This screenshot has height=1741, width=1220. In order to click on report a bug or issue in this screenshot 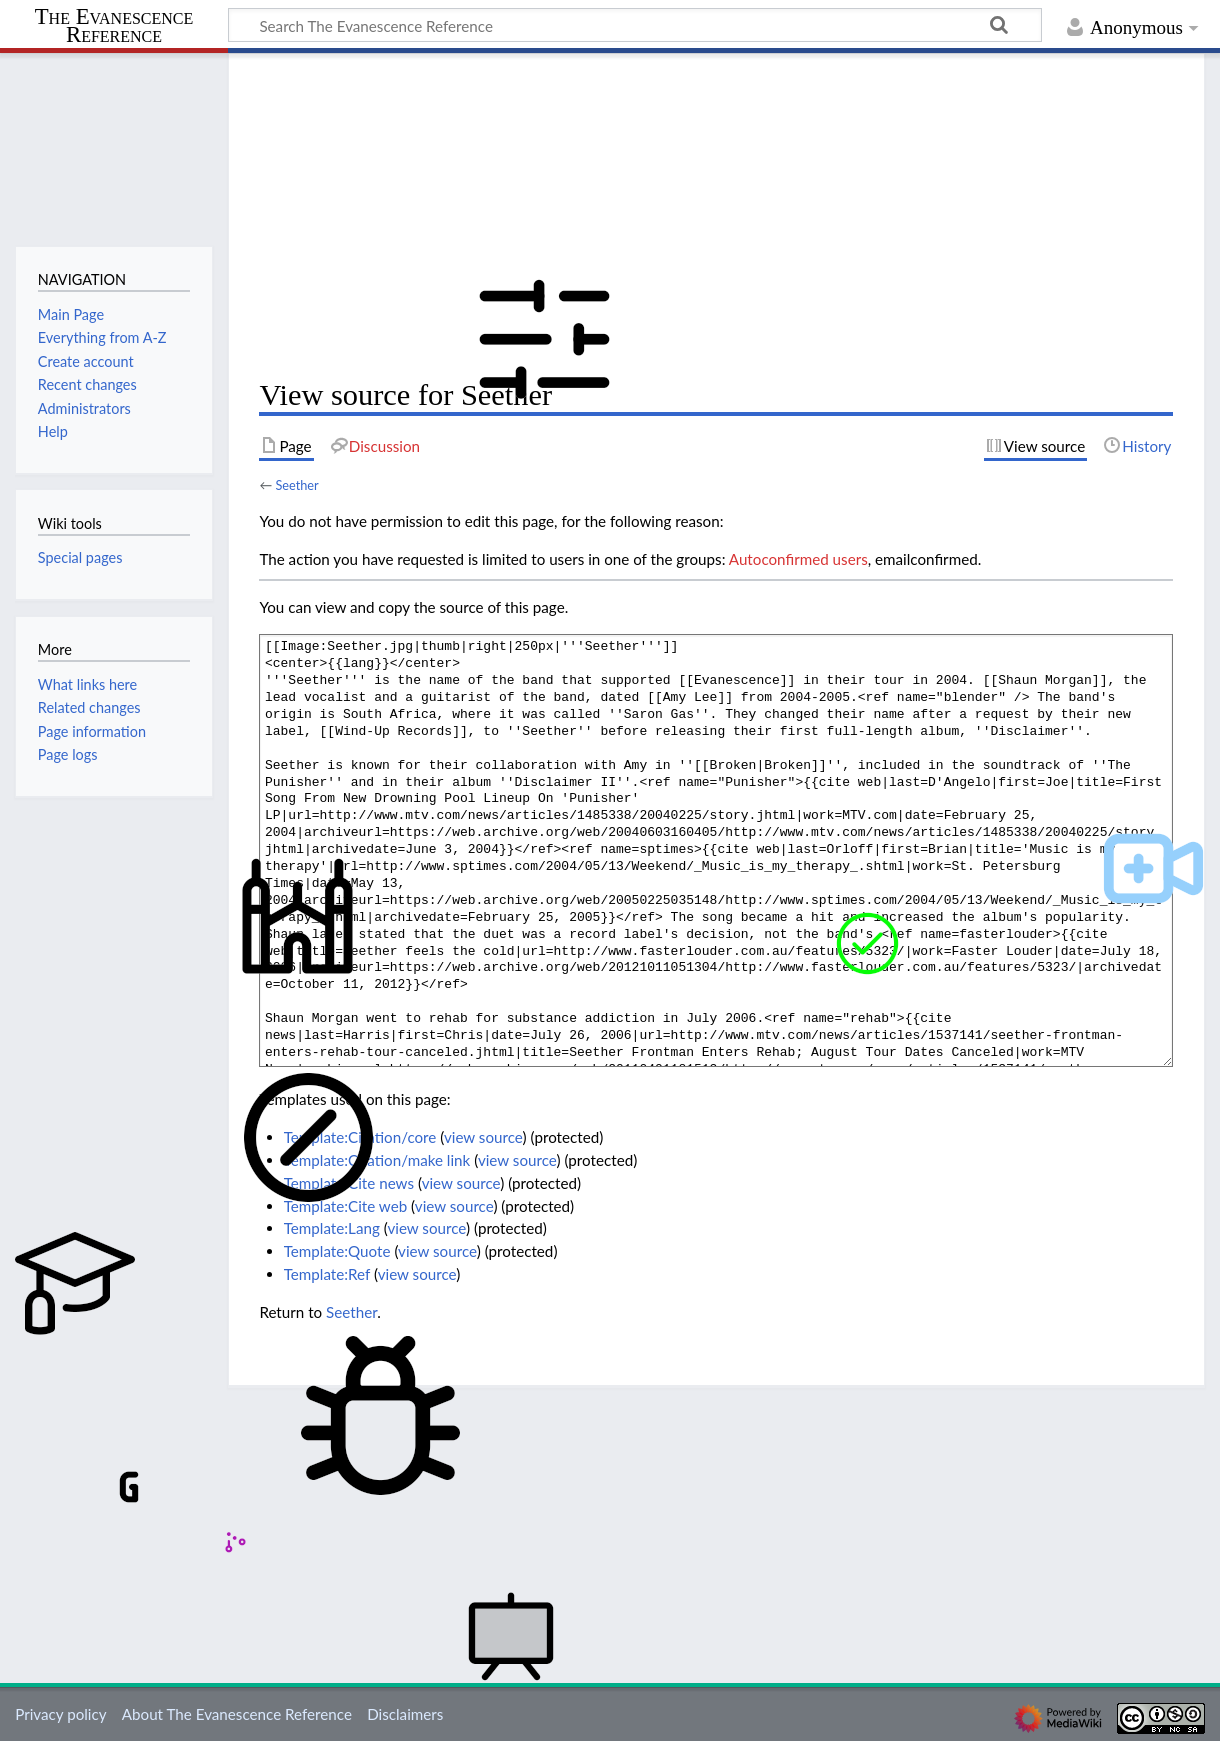, I will do `click(380, 1415)`.